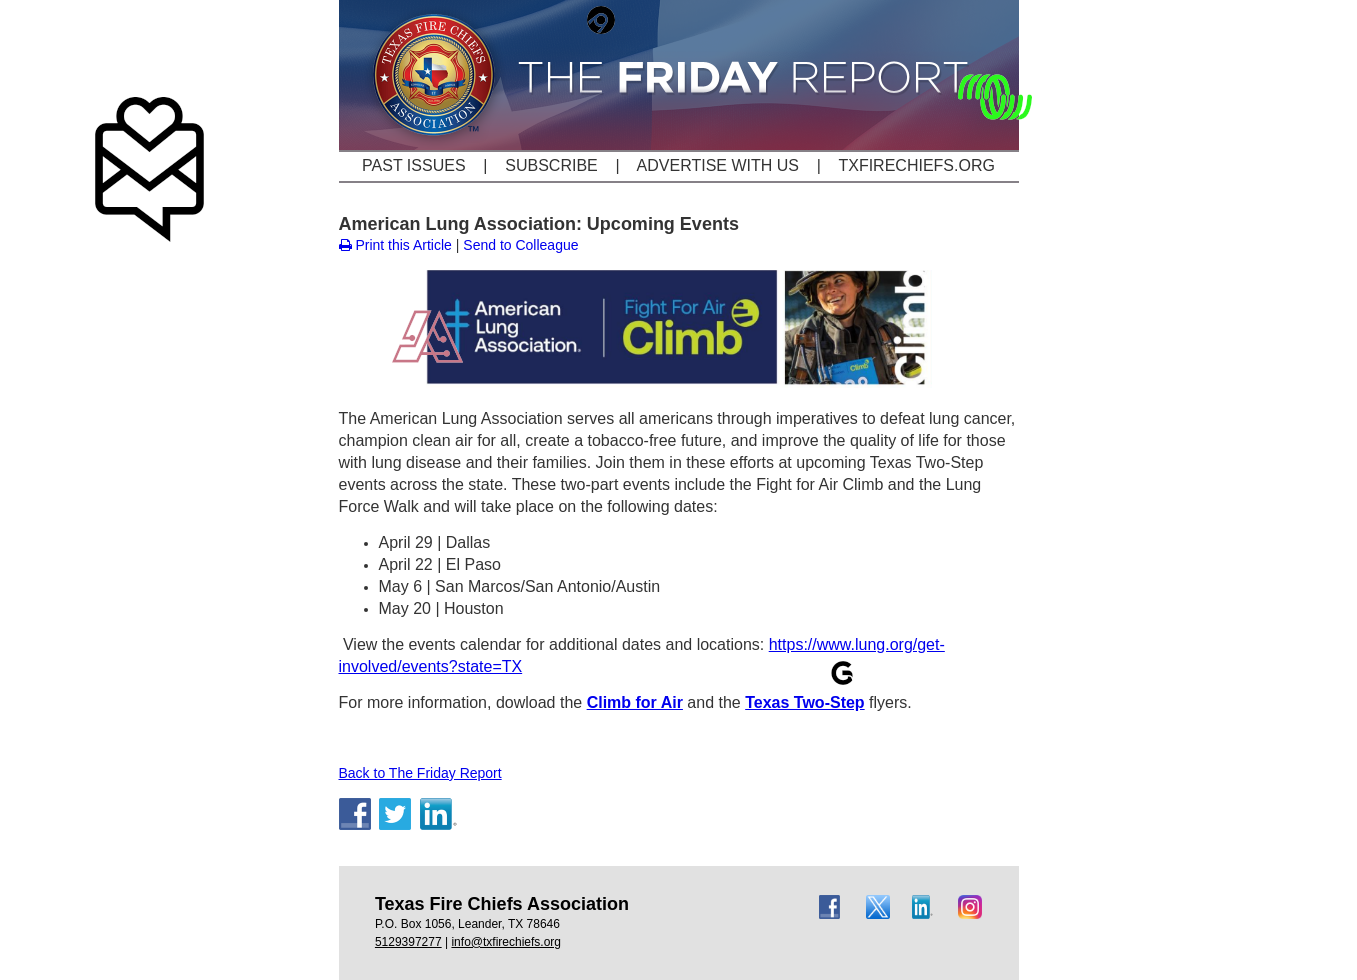 The width and height of the screenshot is (1357, 980). What do you see at coordinates (149, 169) in the screenshot?
I see `open tinyletter email newsletter service` at bounding box center [149, 169].